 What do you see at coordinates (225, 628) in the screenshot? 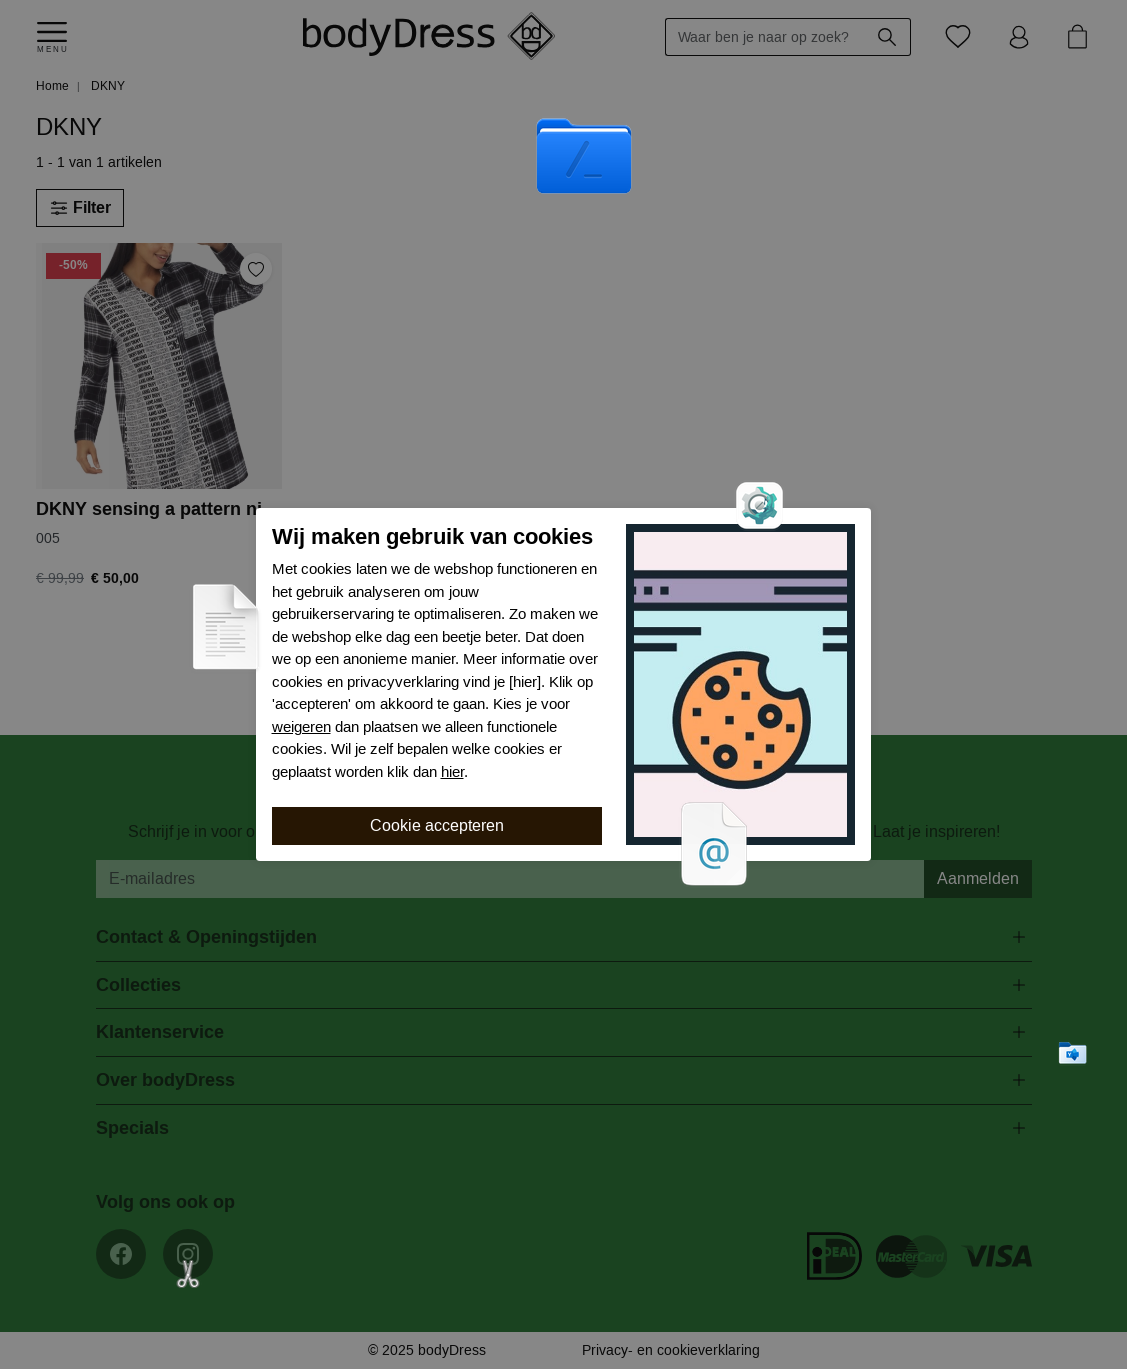
I see `a plain text file` at bounding box center [225, 628].